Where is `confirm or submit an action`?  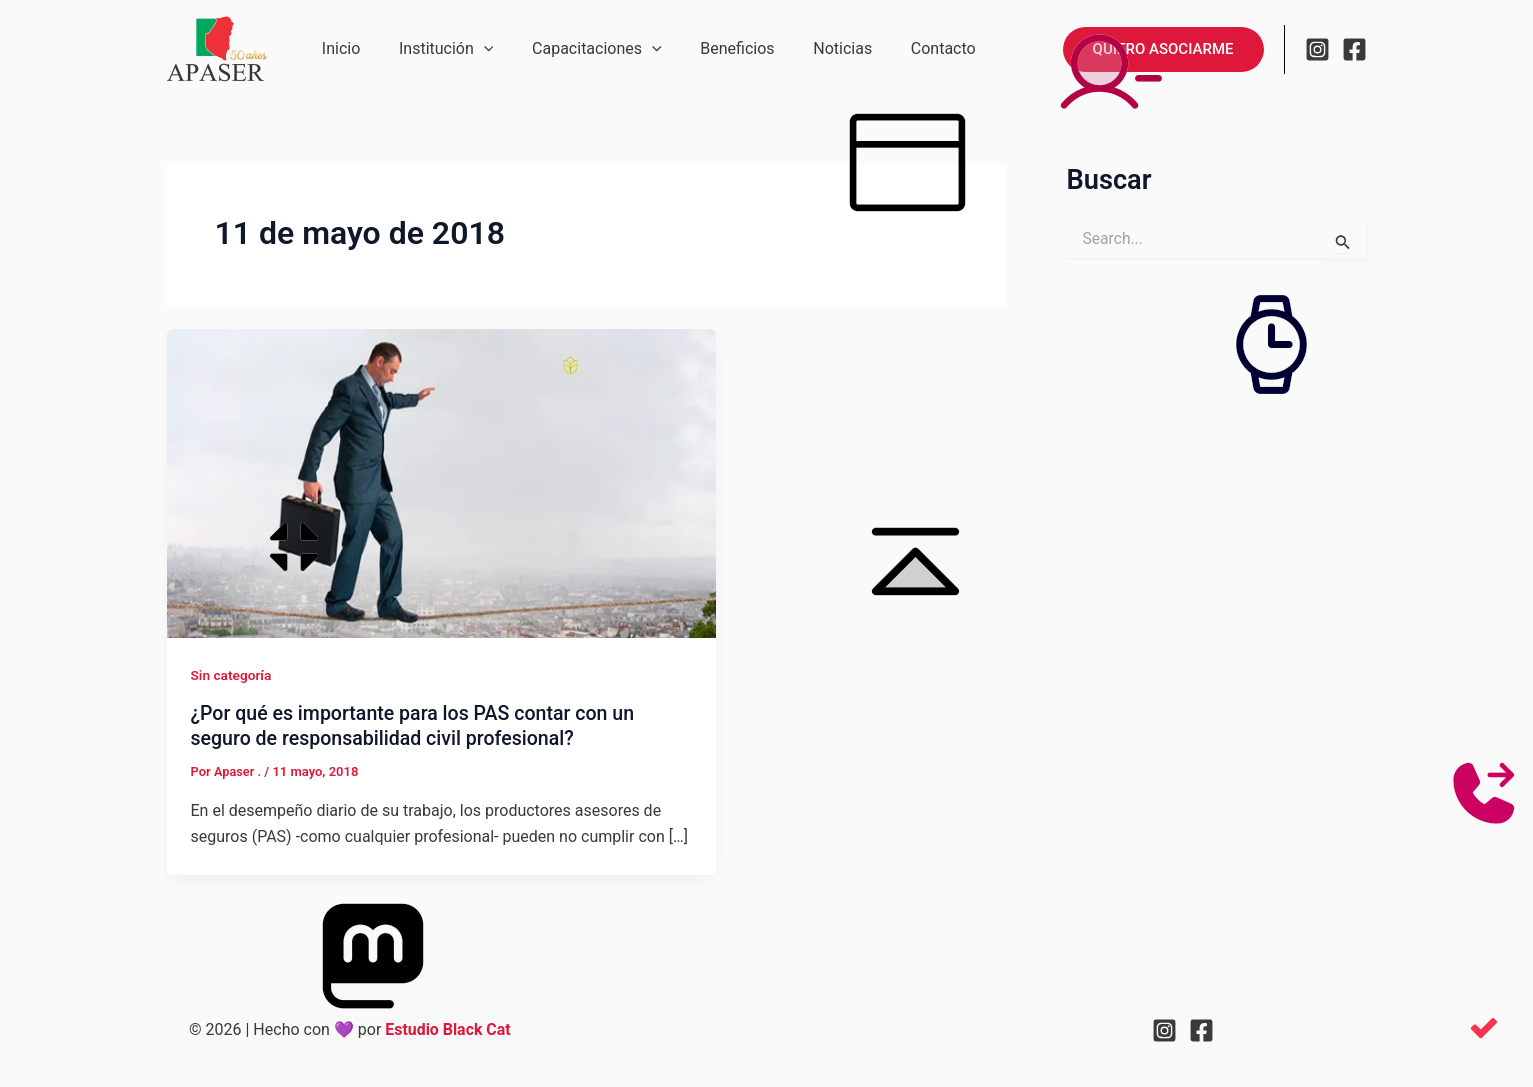 confirm or submit an action is located at coordinates (1483, 1027).